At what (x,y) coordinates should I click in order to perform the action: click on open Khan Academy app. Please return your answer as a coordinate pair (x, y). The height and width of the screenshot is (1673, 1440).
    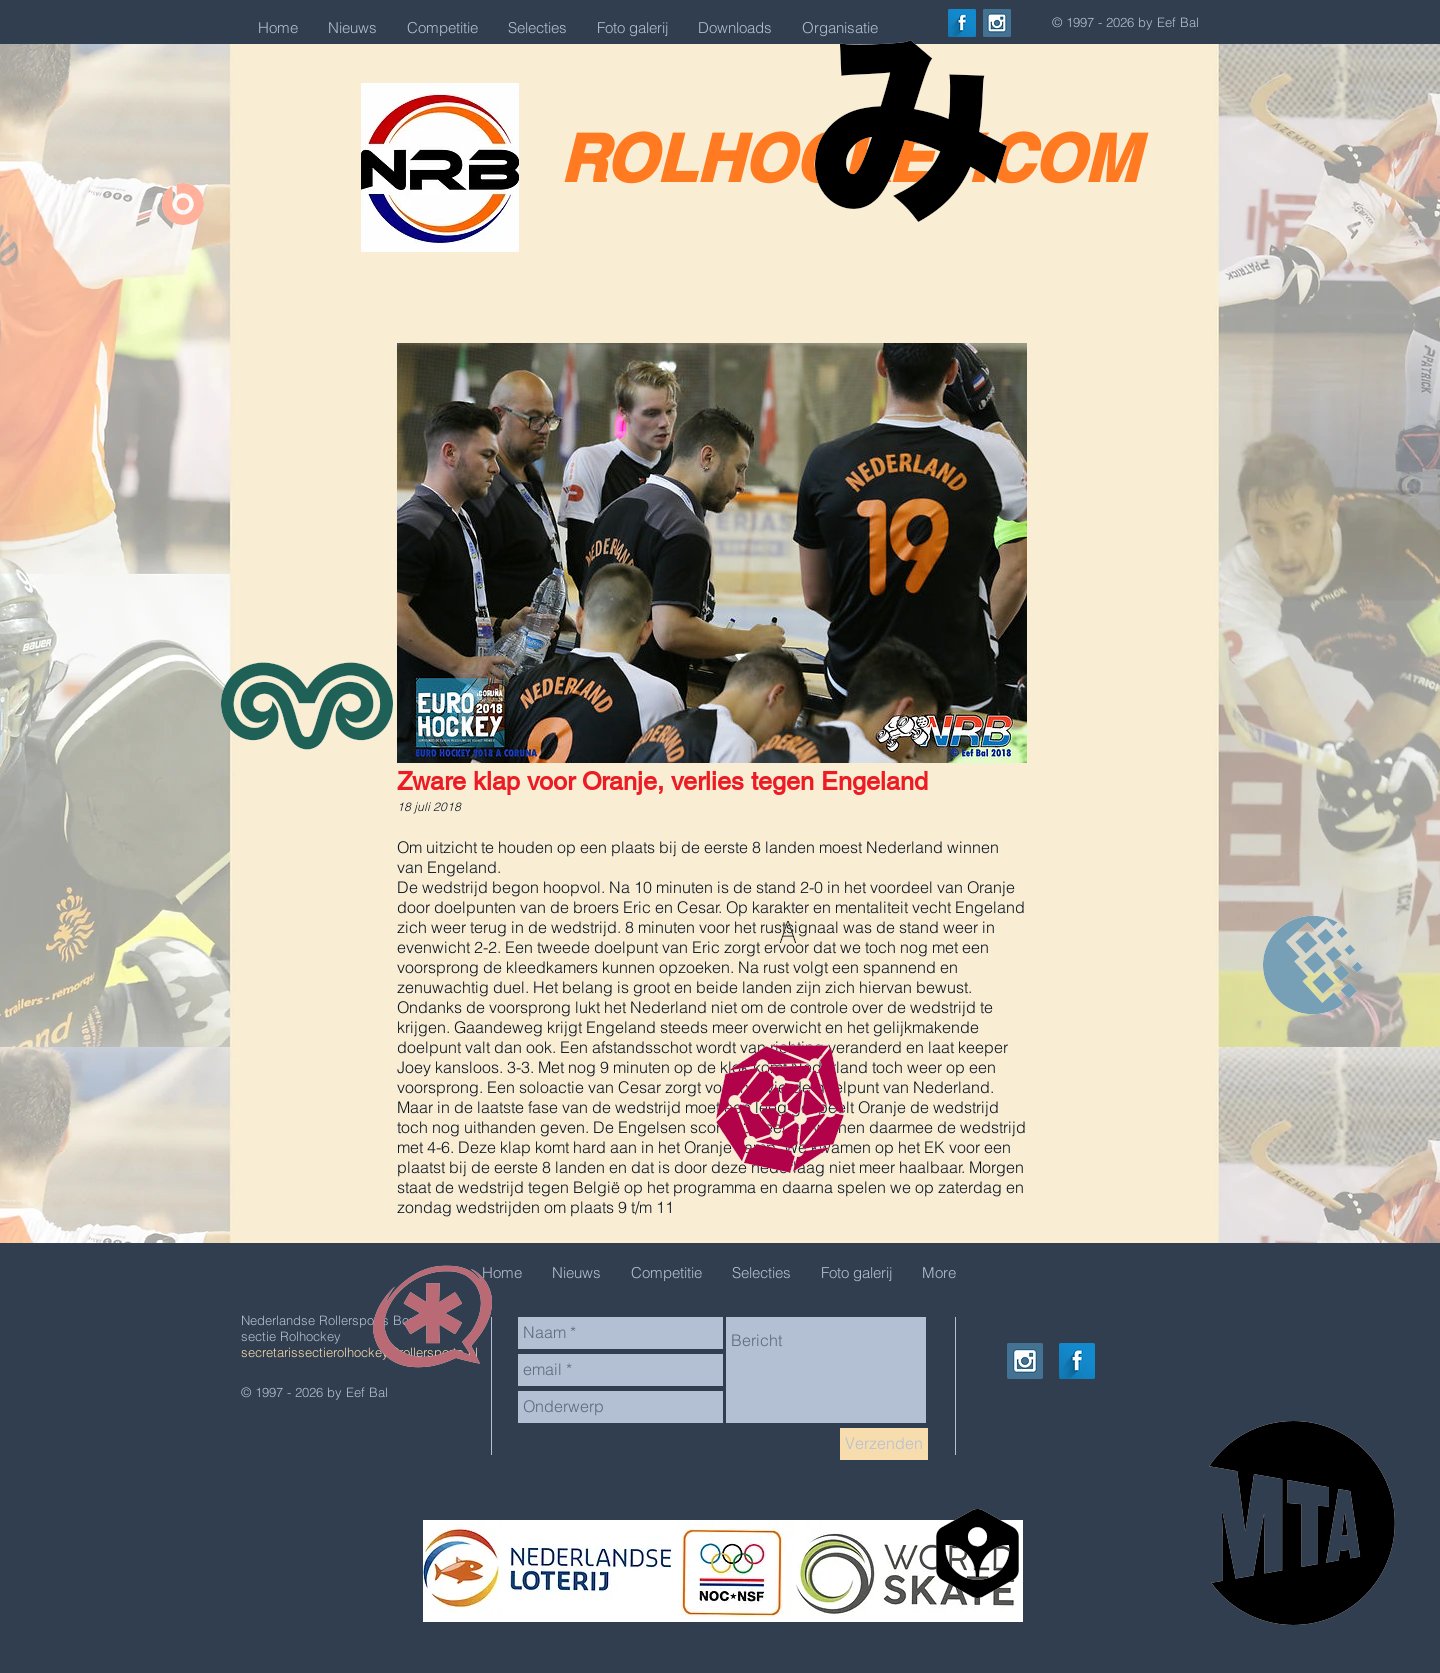
    Looking at the image, I should click on (977, 1553).